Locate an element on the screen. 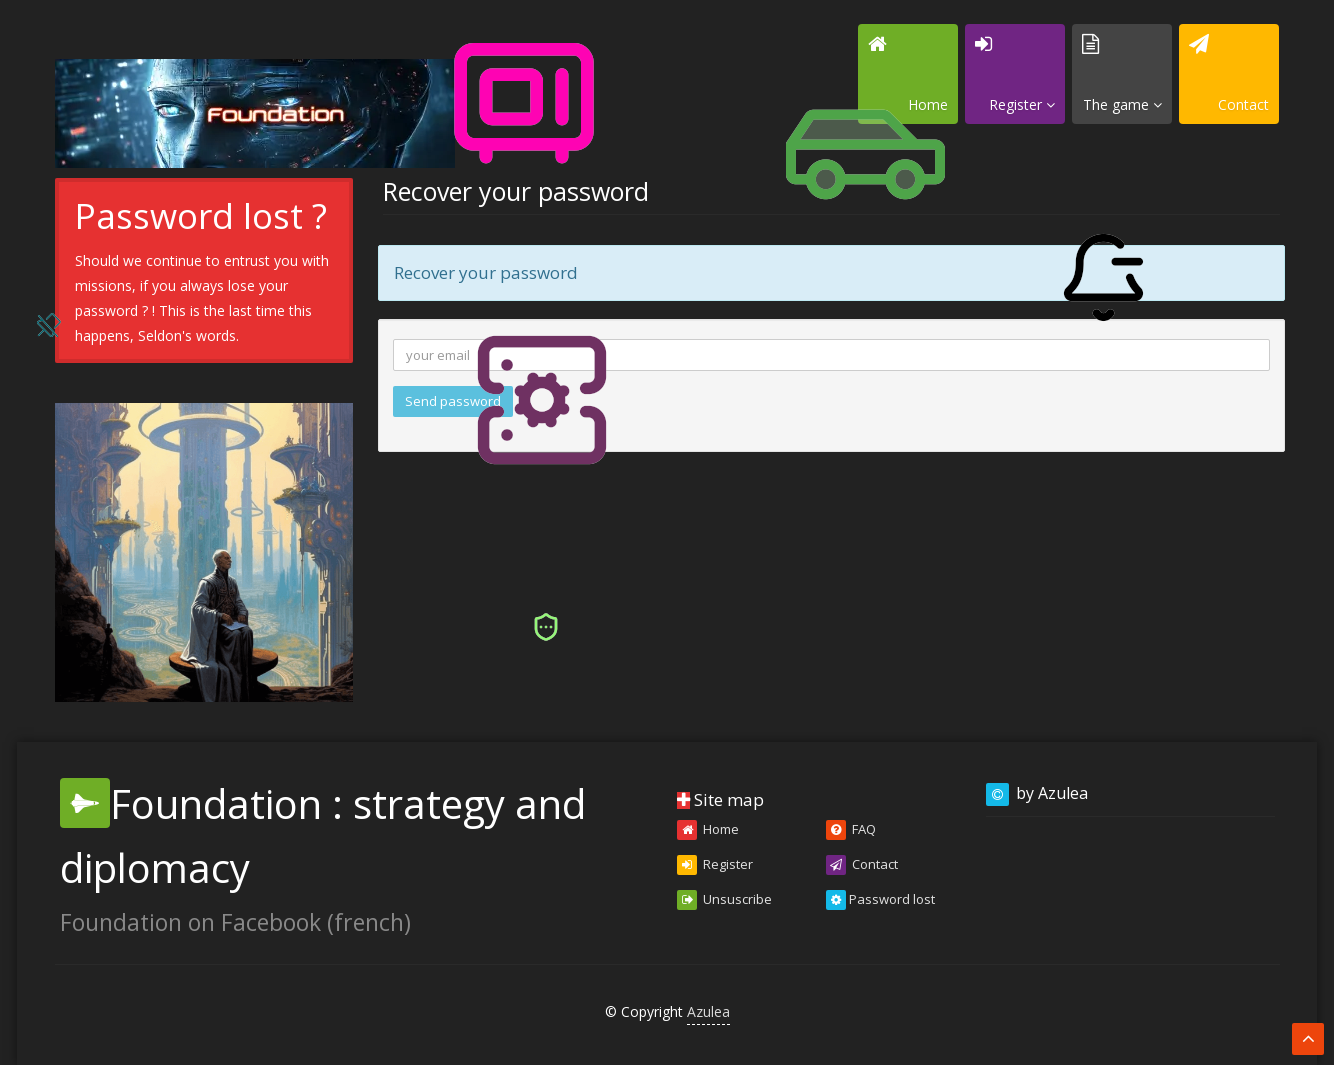  remove a notification is located at coordinates (1103, 277).